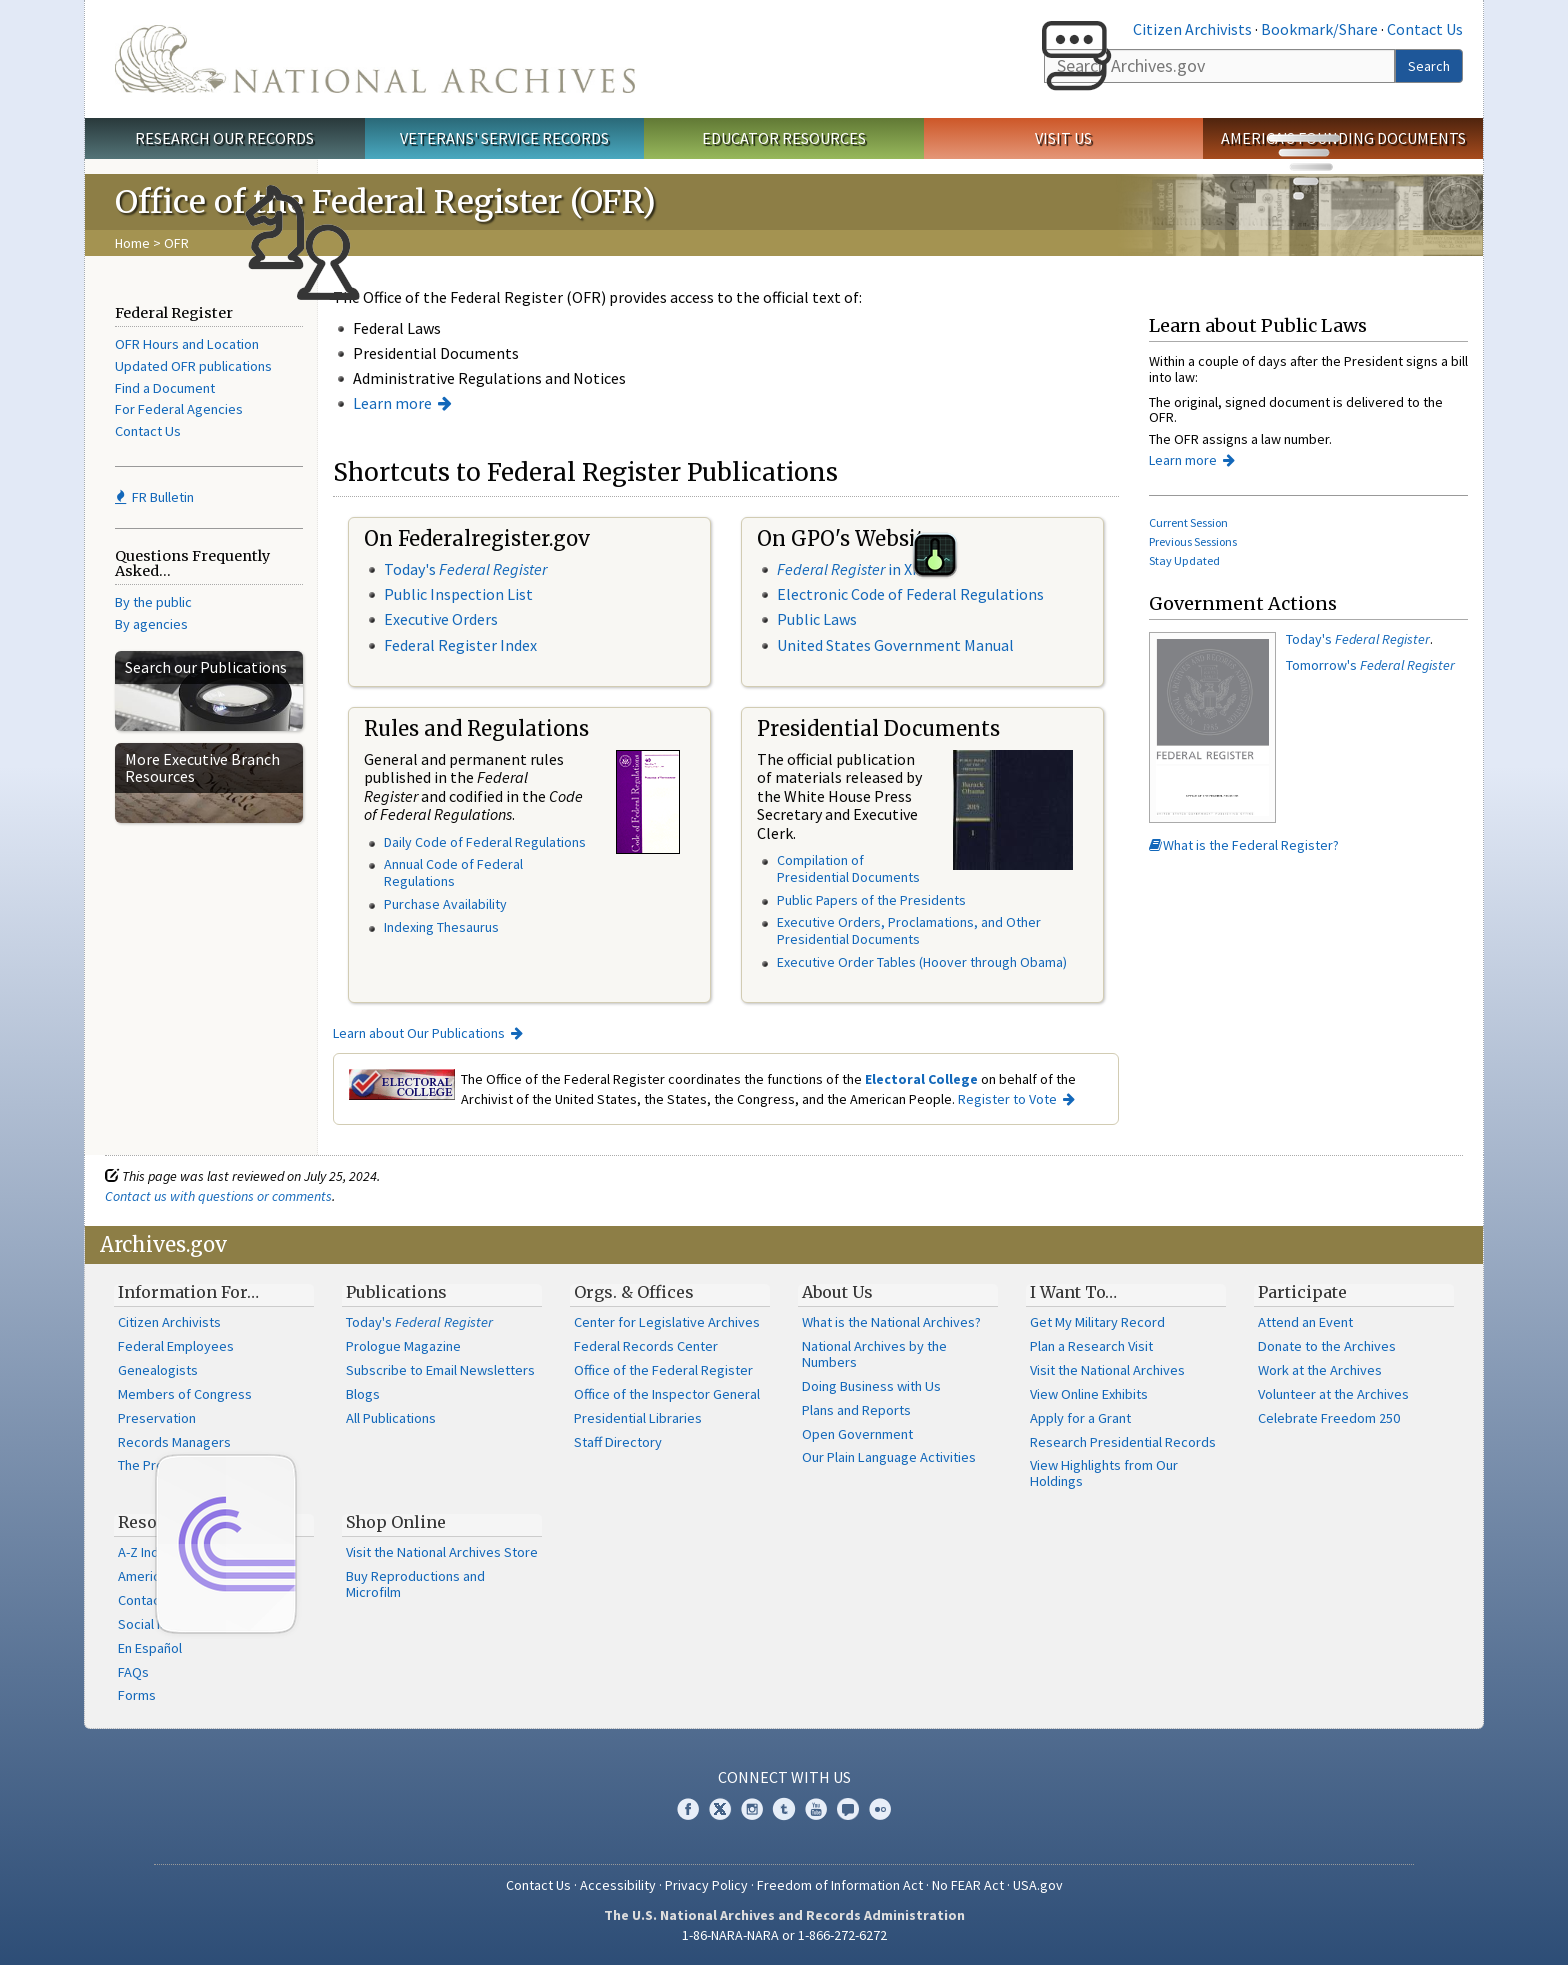  I want to click on a bittorrent torrent file, so click(226, 1544).